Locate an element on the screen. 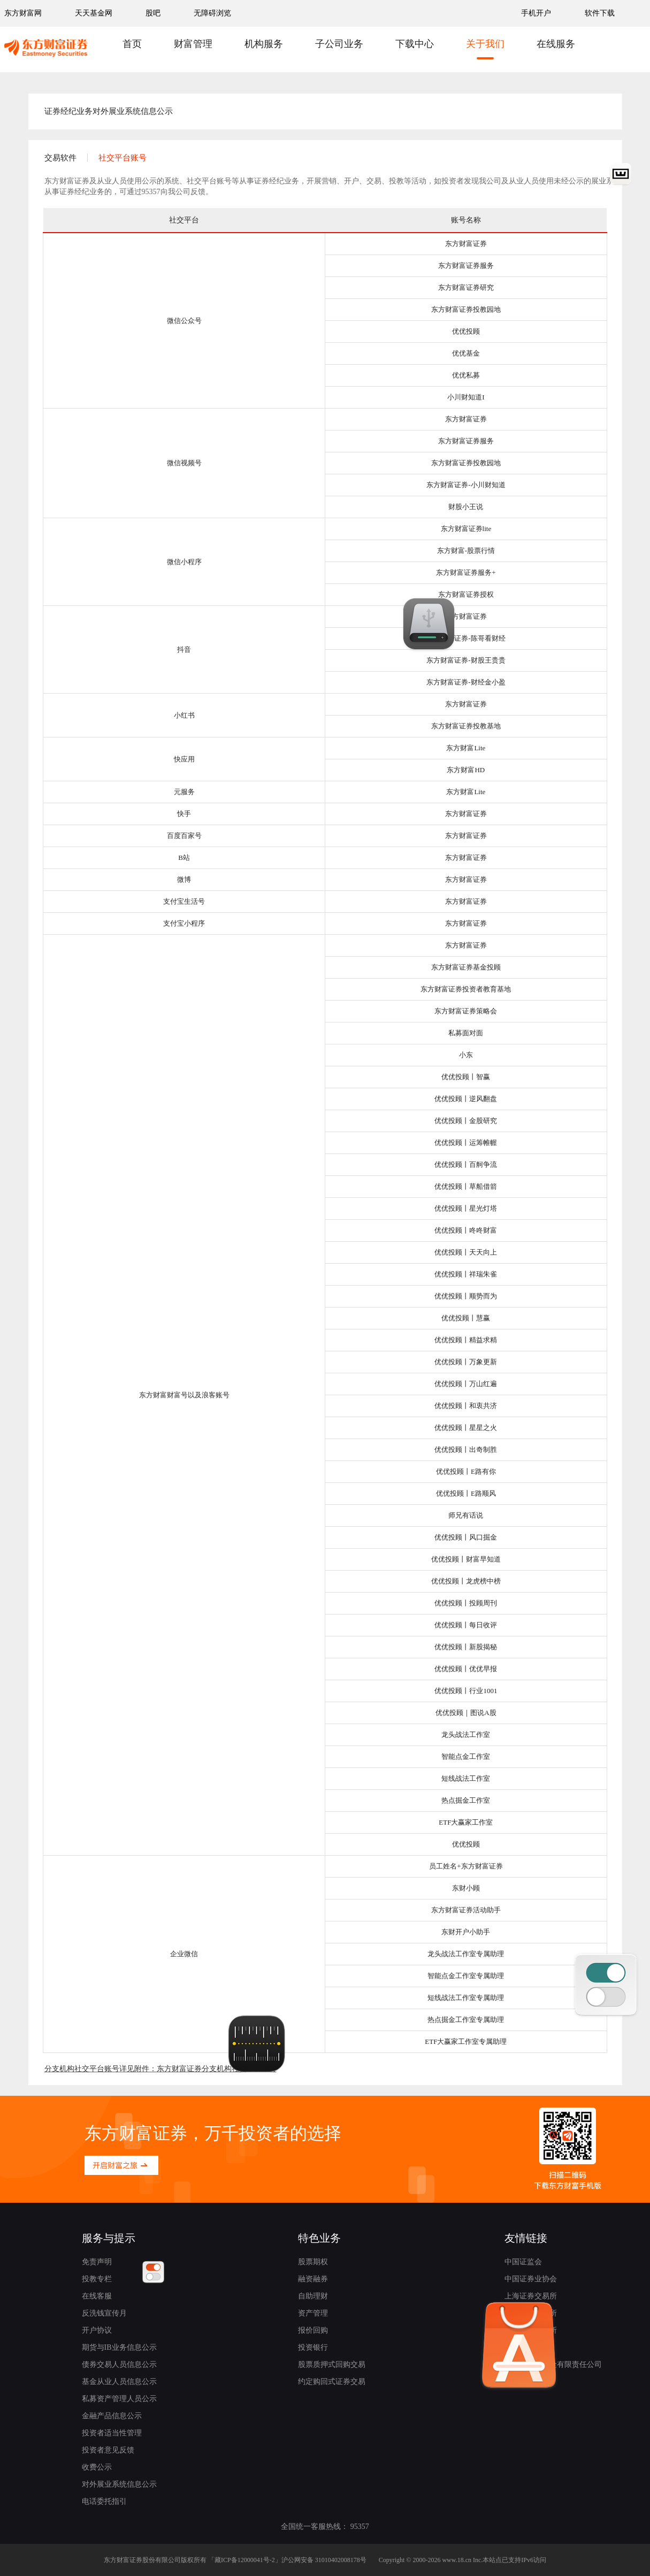 This screenshot has width=650, height=2576. open the Measure app is located at coordinates (256, 2043).